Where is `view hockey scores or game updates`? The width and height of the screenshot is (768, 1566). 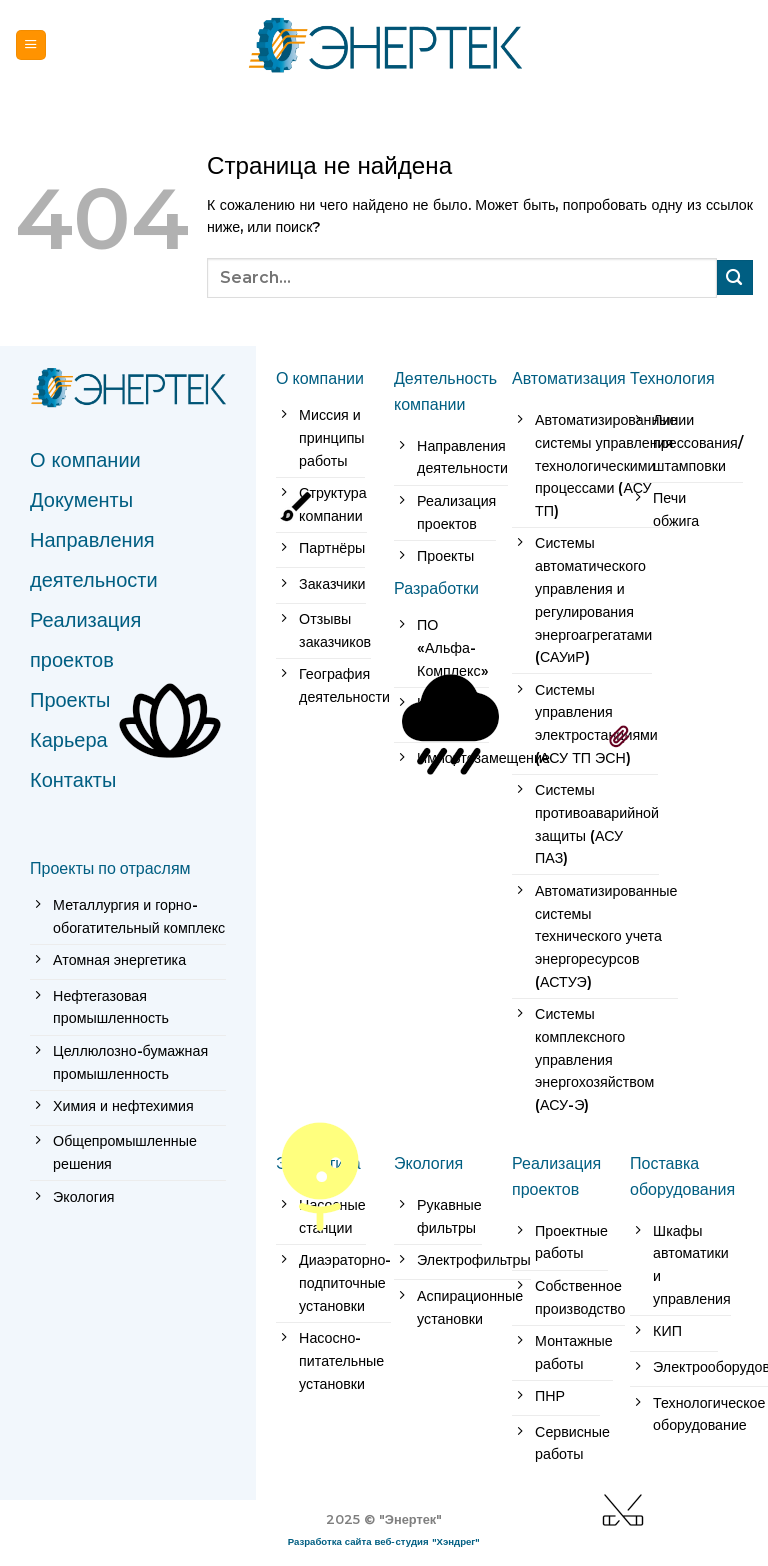 view hockey scores or game updates is located at coordinates (623, 1510).